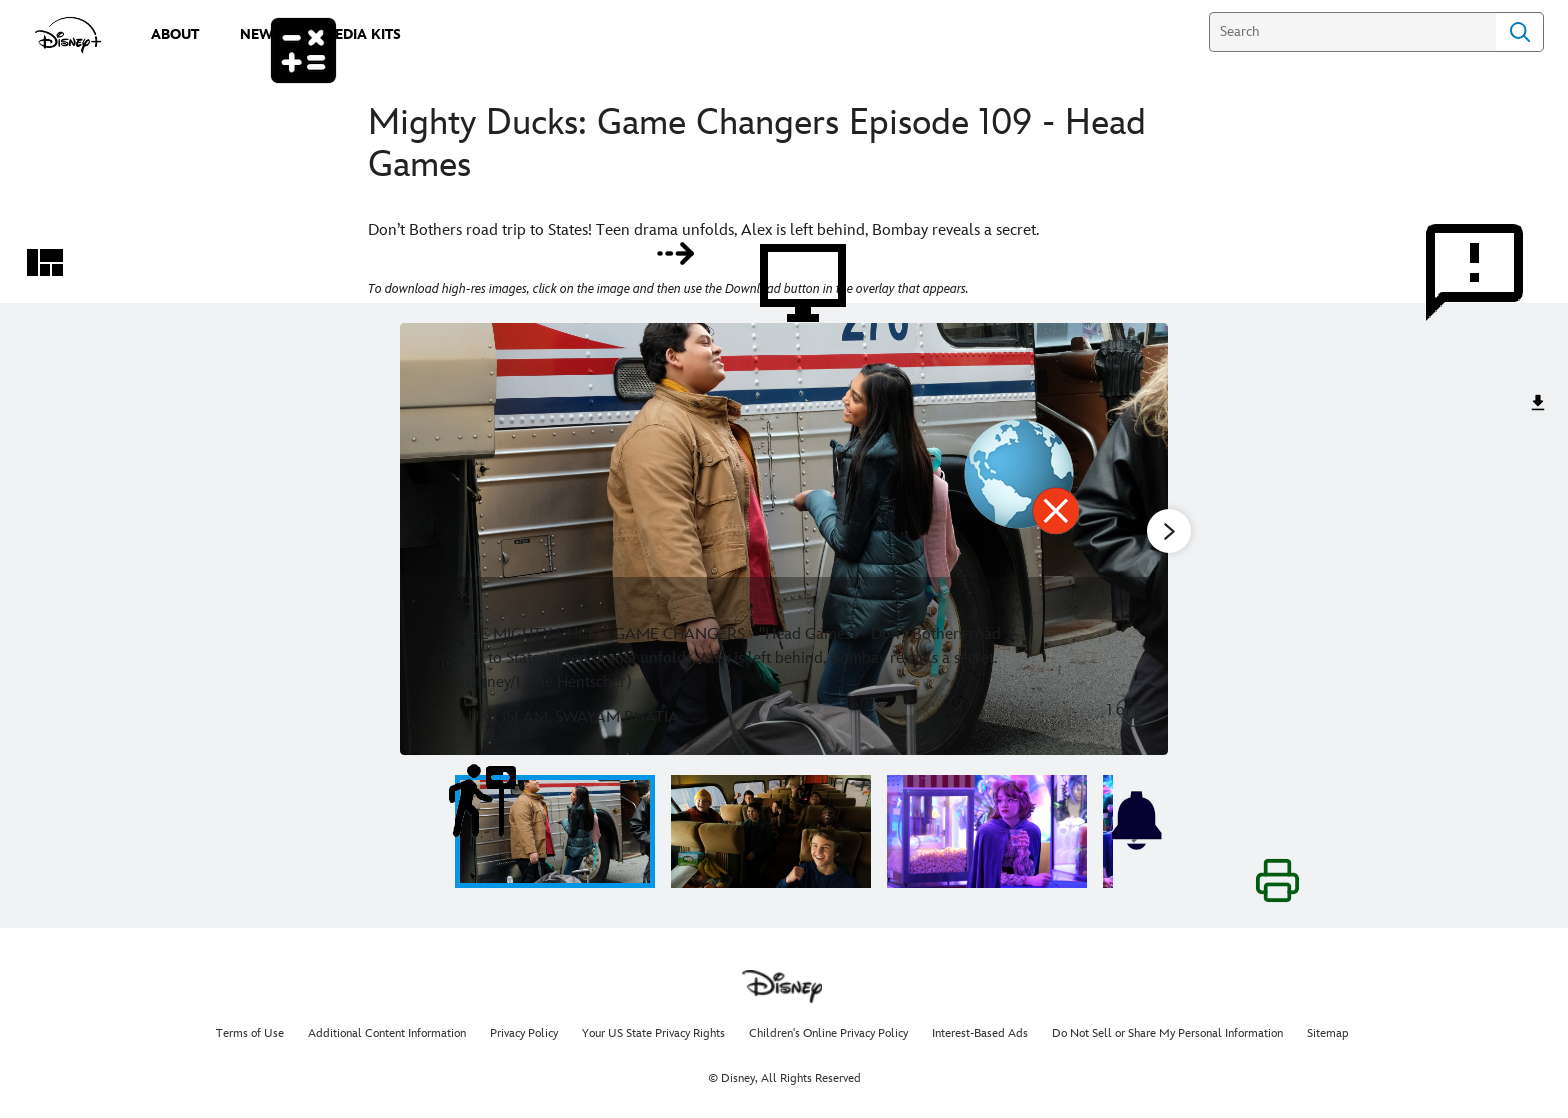 The height and width of the screenshot is (1118, 1568). Describe the element at coordinates (44, 264) in the screenshot. I see `switch to quilt or mosaic view layout` at that location.